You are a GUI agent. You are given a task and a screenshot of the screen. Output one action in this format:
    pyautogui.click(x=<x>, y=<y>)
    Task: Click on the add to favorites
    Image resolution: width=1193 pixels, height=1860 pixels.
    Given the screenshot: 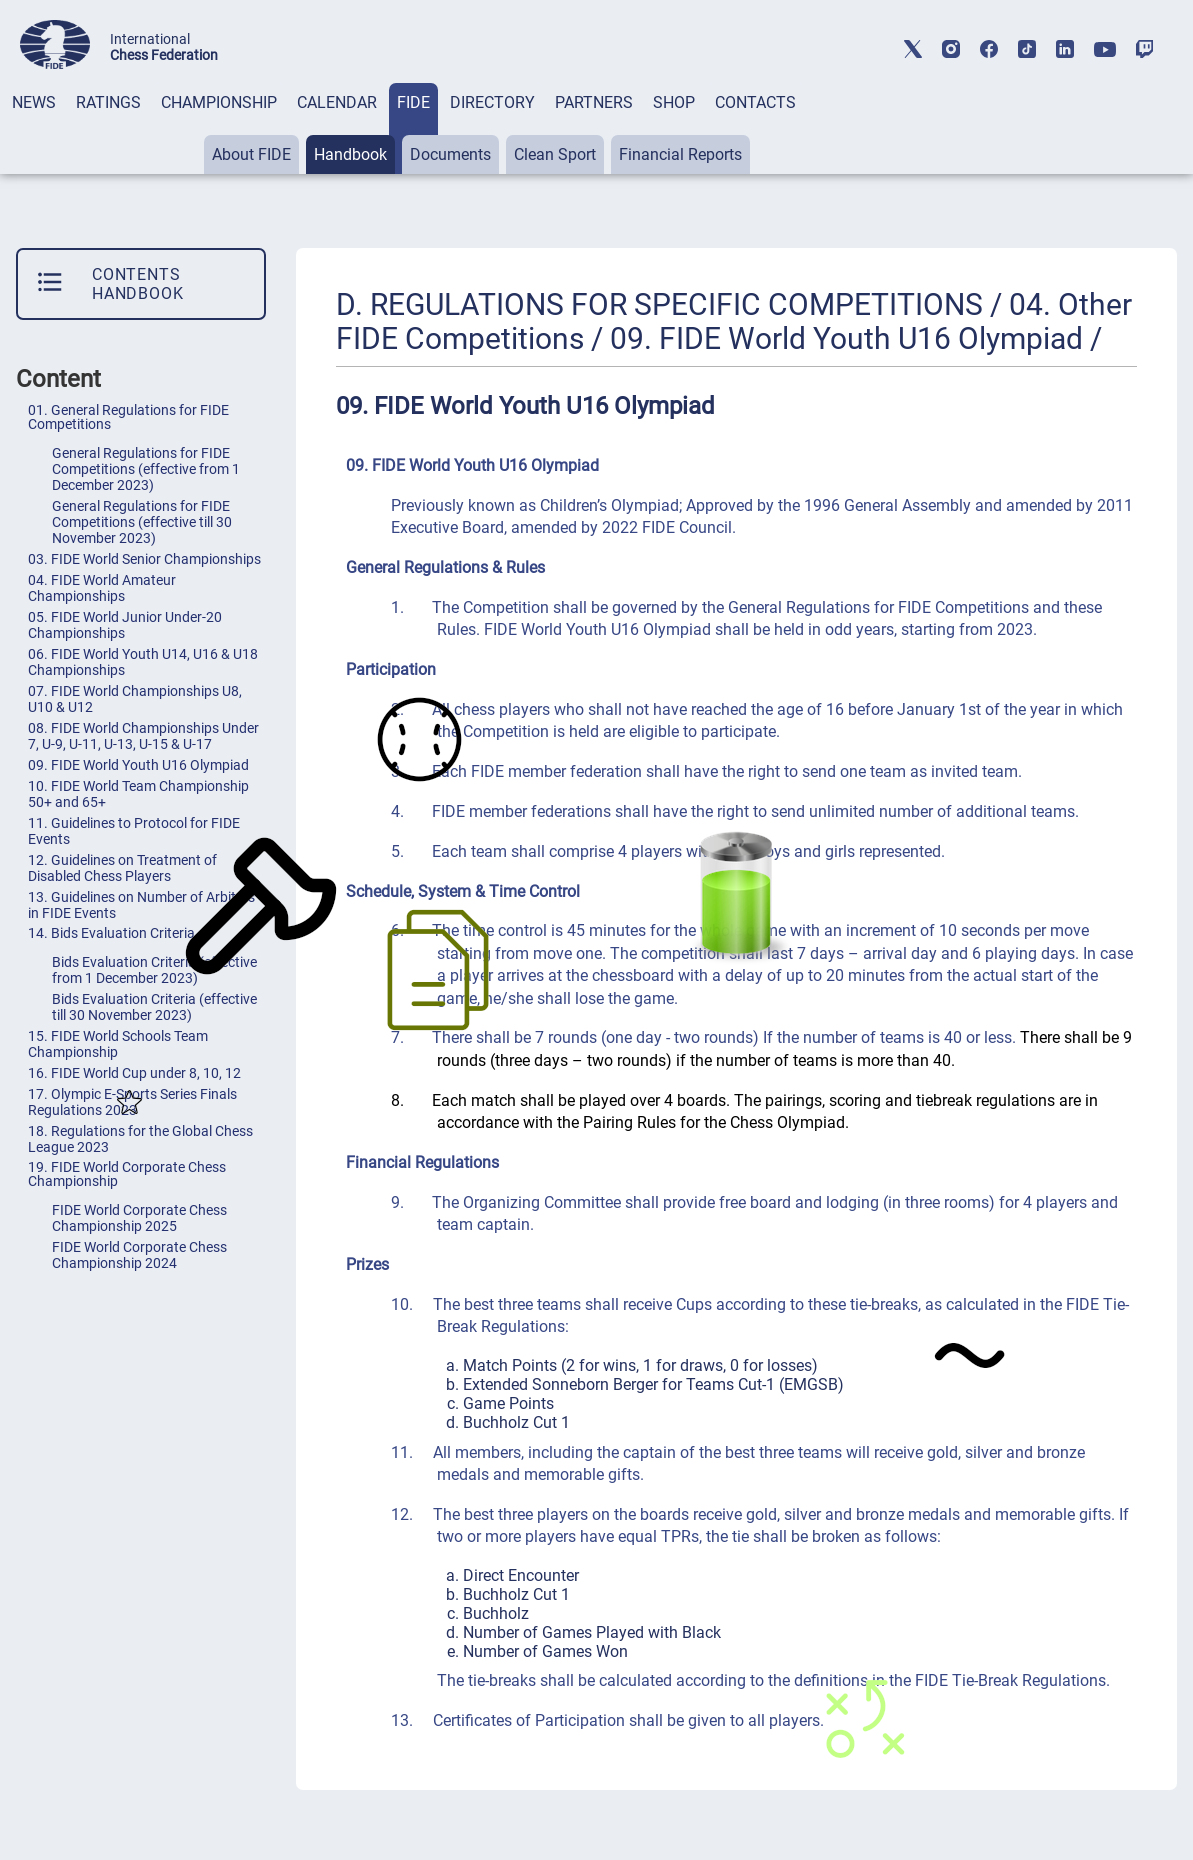 What is the action you would take?
    pyautogui.click(x=129, y=1102)
    